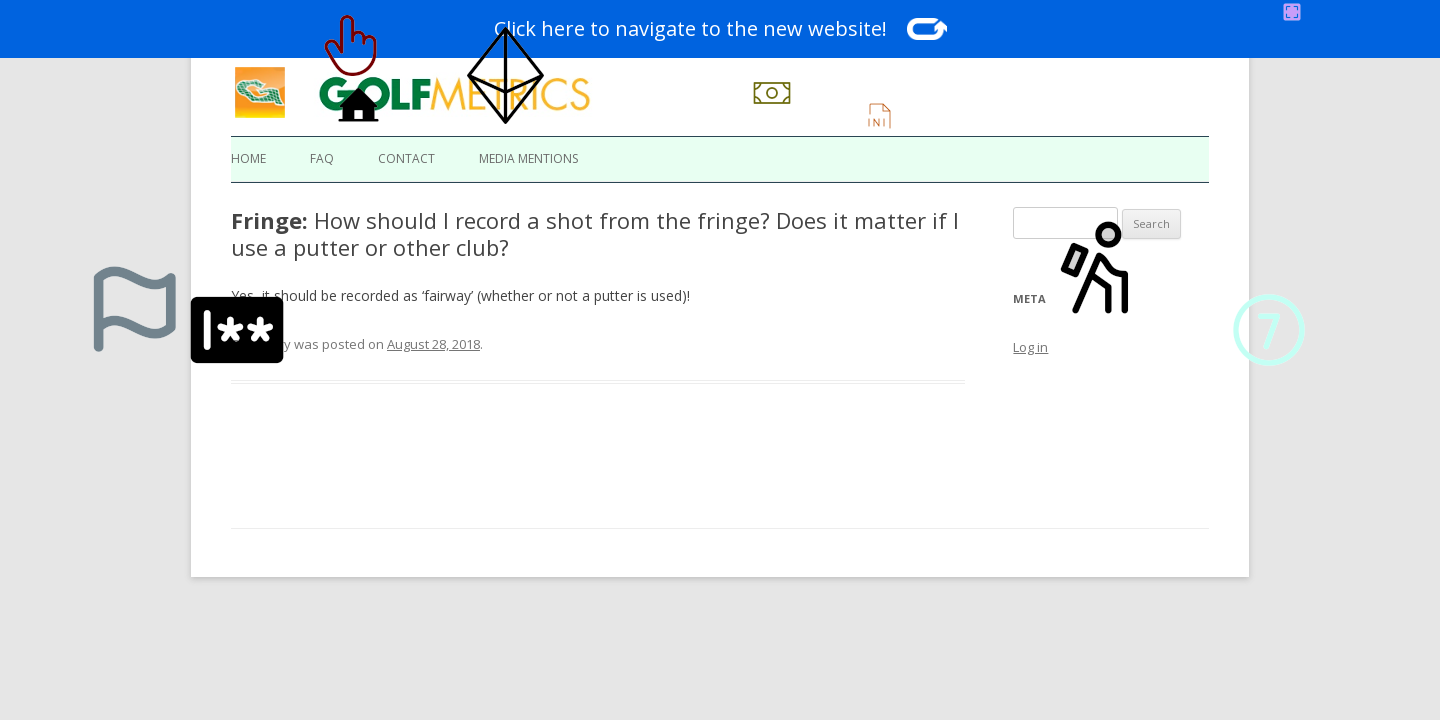 This screenshot has height=720, width=1440. What do you see at coordinates (350, 45) in the screenshot?
I see `tap to select or interact with an element` at bounding box center [350, 45].